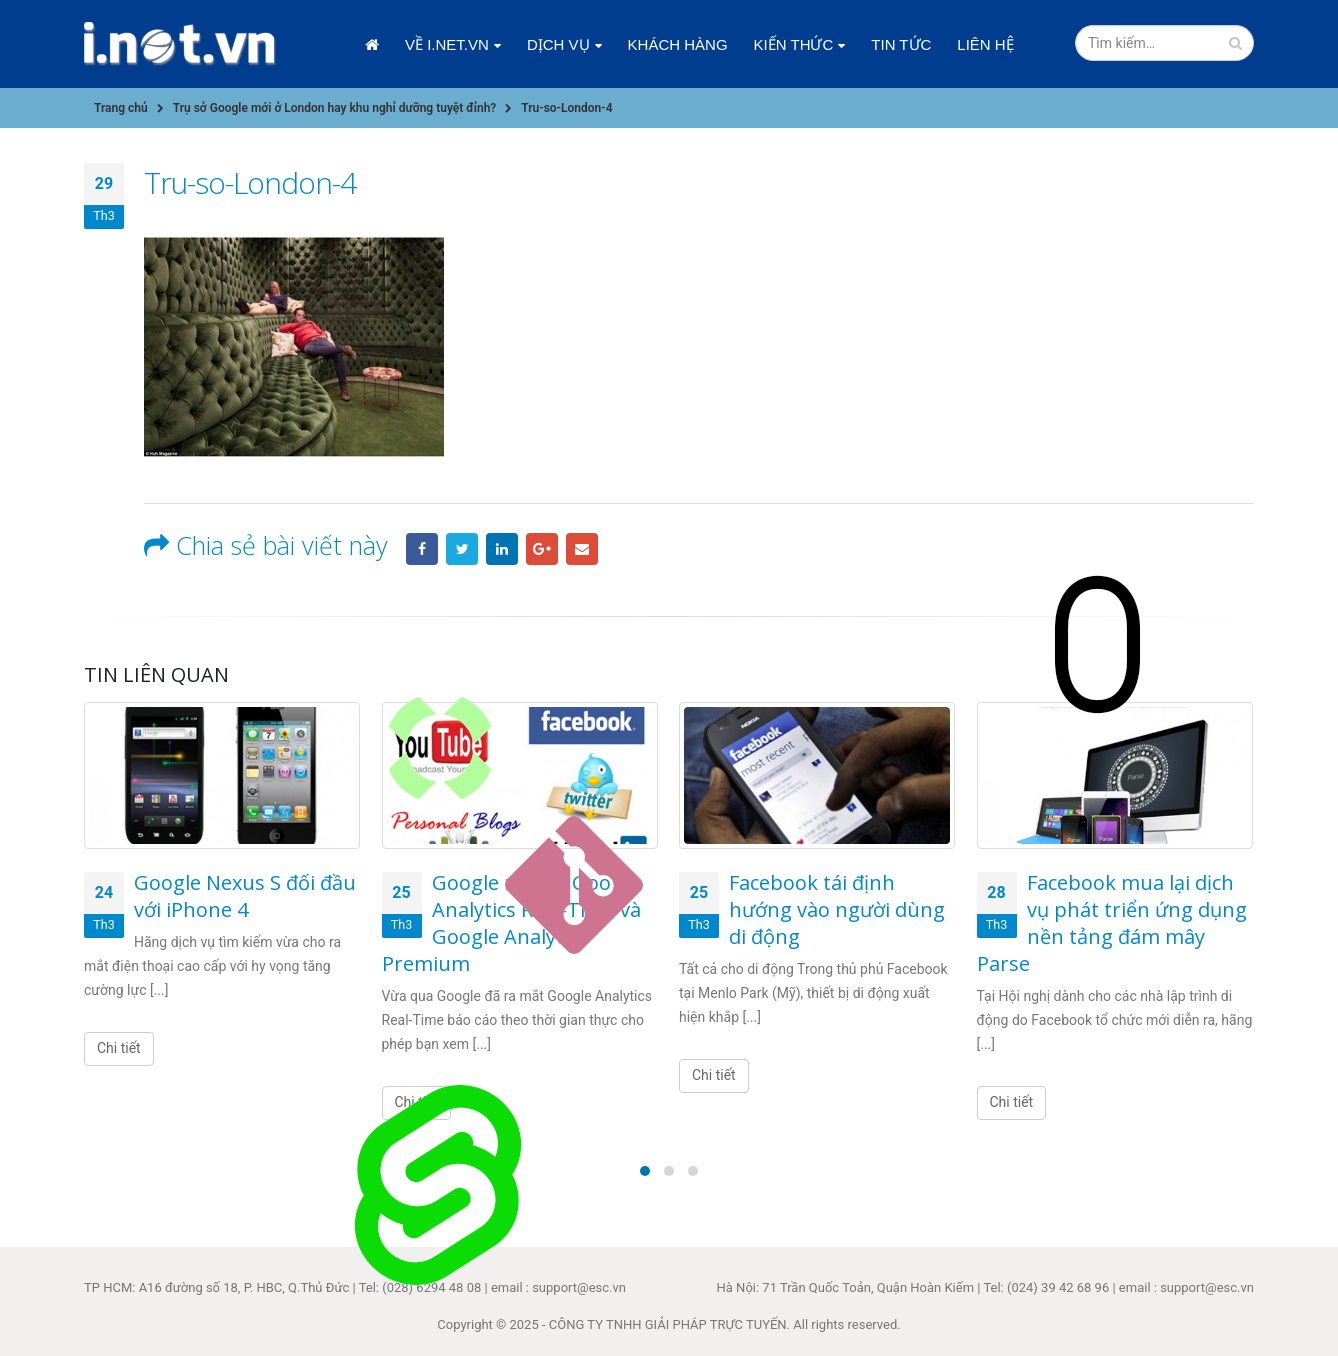 The image size is (1338, 1356). Describe the element at coordinates (574, 885) in the screenshot. I see `git version control logo` at that location.